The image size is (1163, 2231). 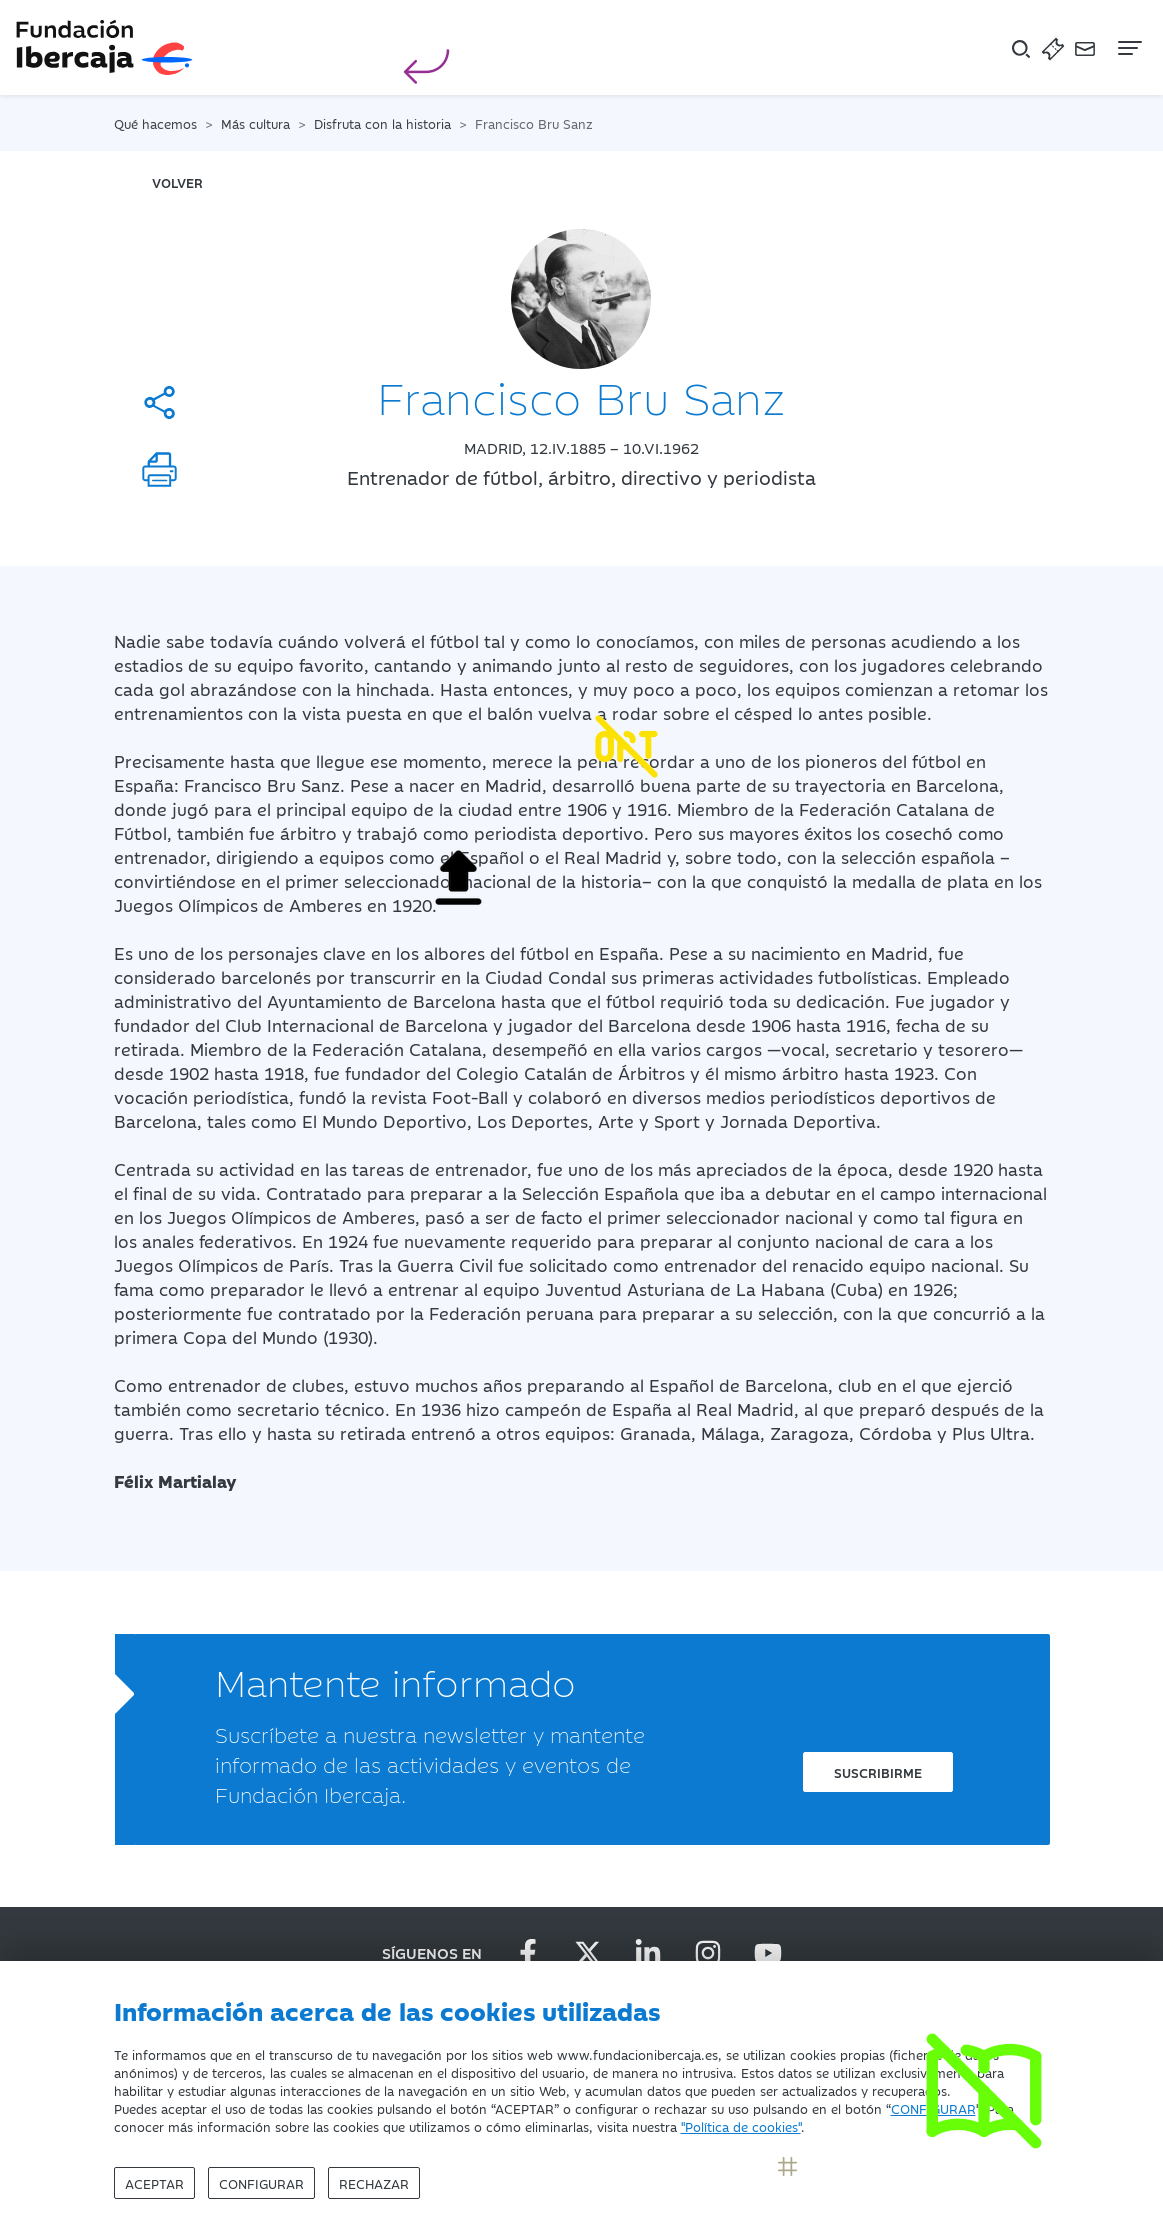 What do you see at coordinates (984, 2091) in the screenshot?
I see `book unavailable or not found` at bounding box center [984, 2091].